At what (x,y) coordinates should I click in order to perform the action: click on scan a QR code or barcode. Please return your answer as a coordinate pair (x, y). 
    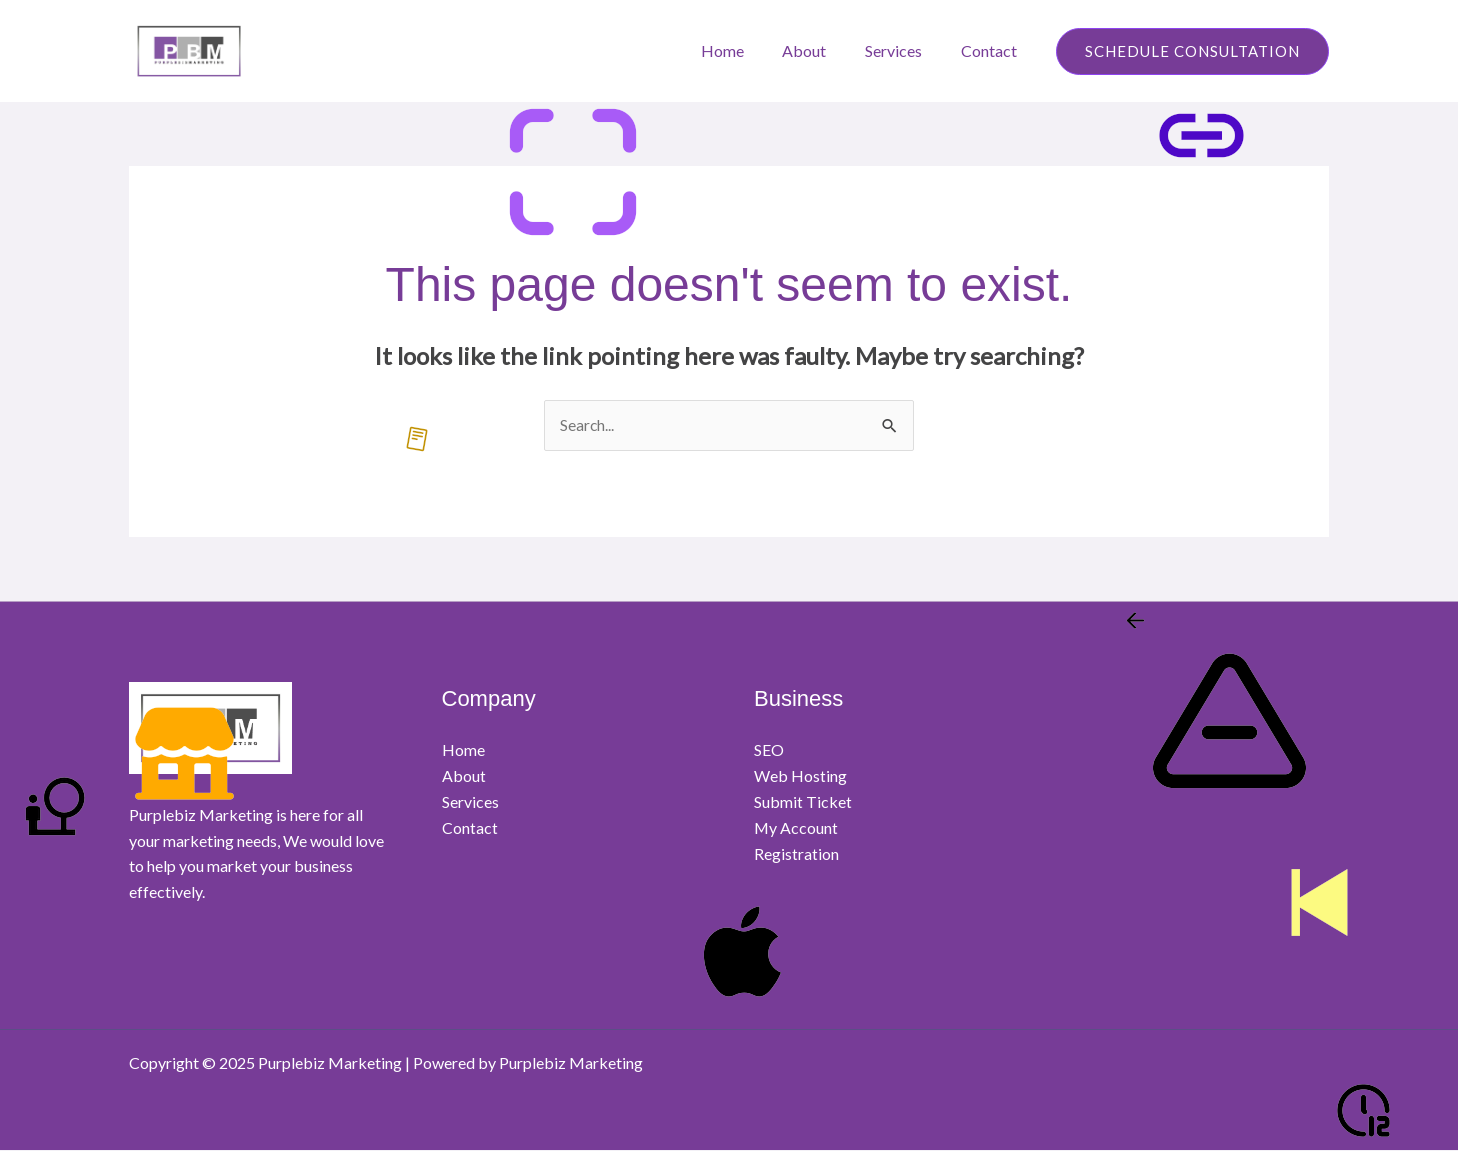
    Looking at the image, I should click on (573, 172).